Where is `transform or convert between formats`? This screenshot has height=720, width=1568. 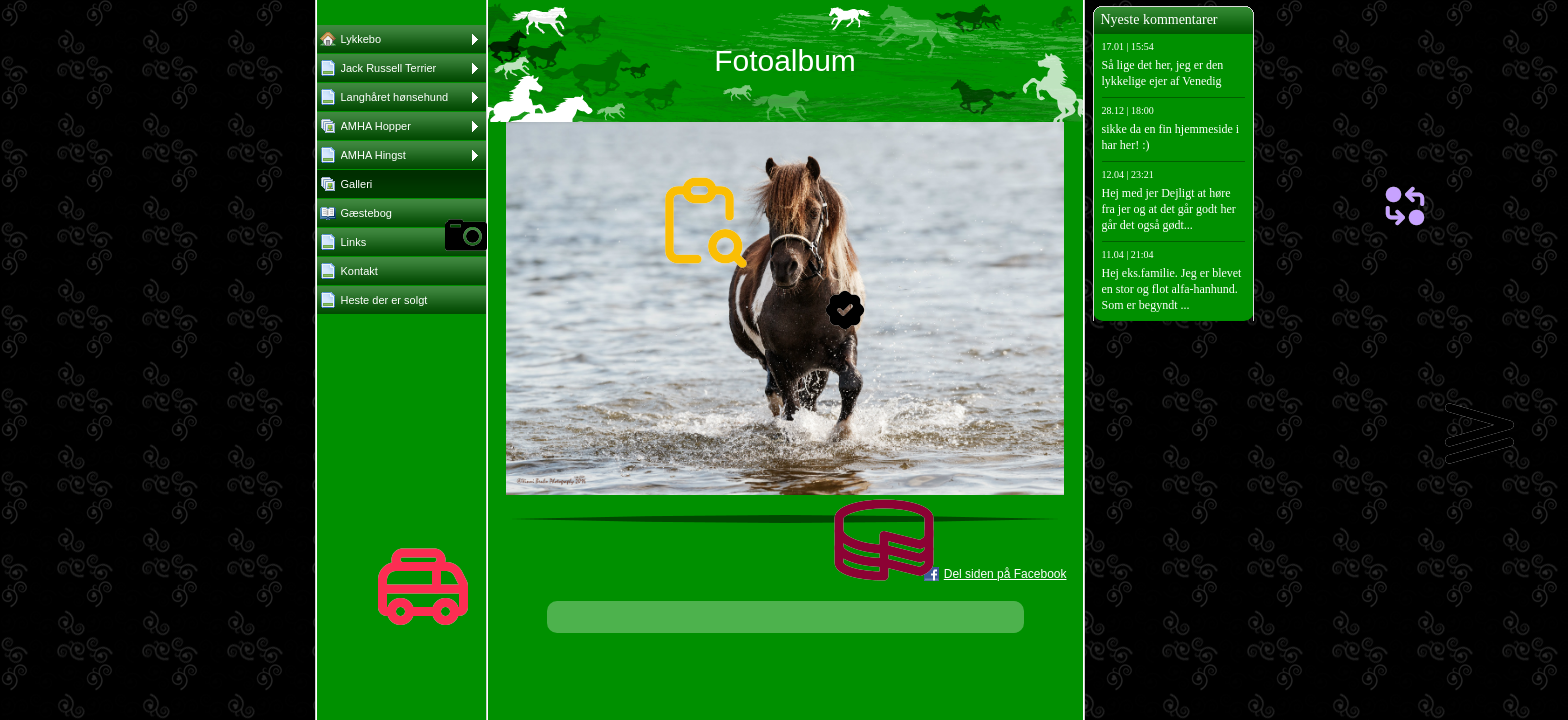
transform or convert between formats is located at coordinates (1405, 206).